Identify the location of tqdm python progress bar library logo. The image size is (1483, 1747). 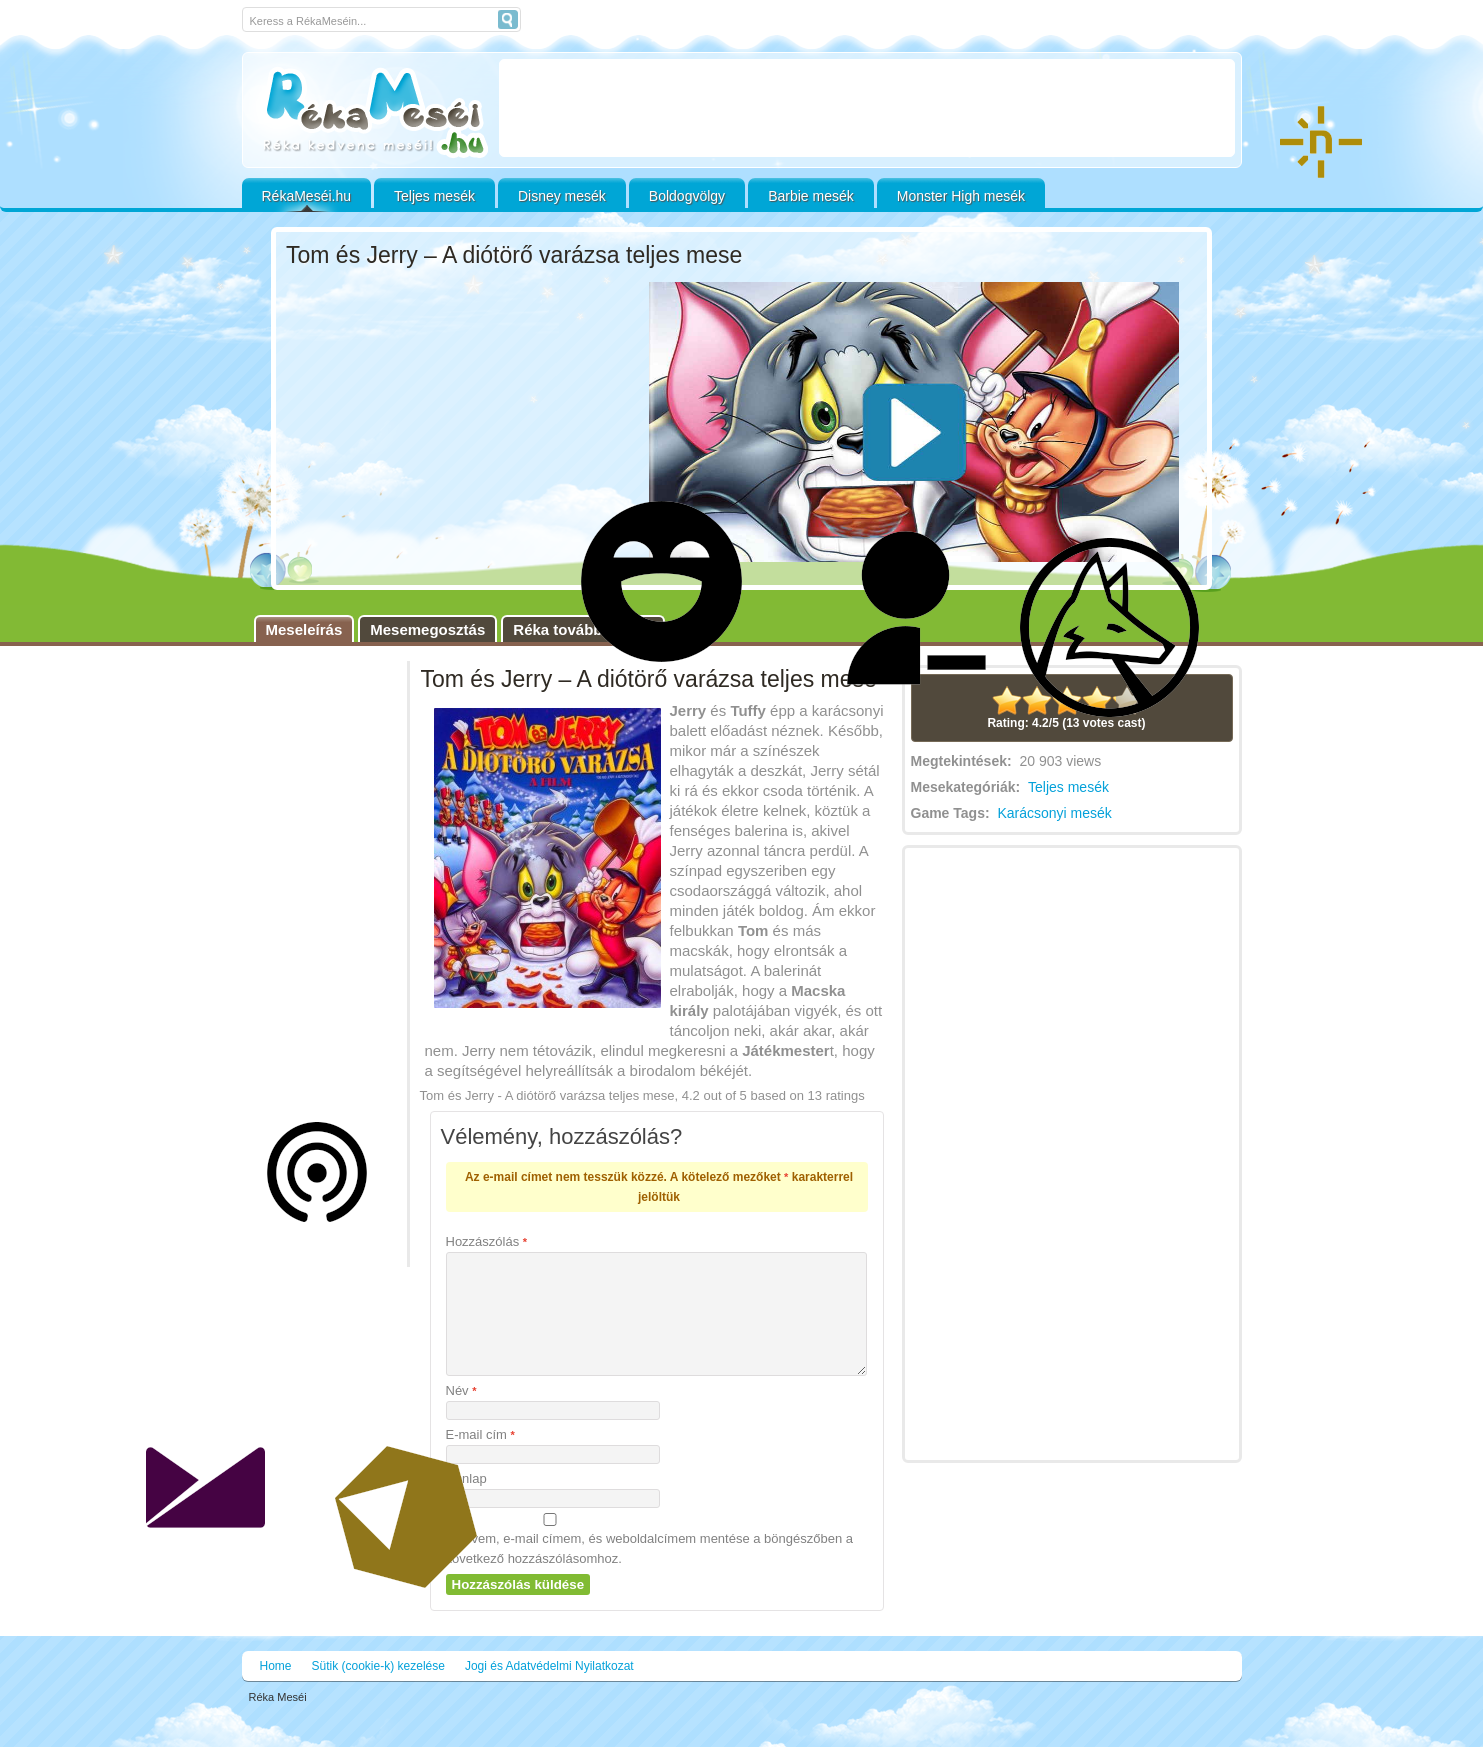
(317, 1172).